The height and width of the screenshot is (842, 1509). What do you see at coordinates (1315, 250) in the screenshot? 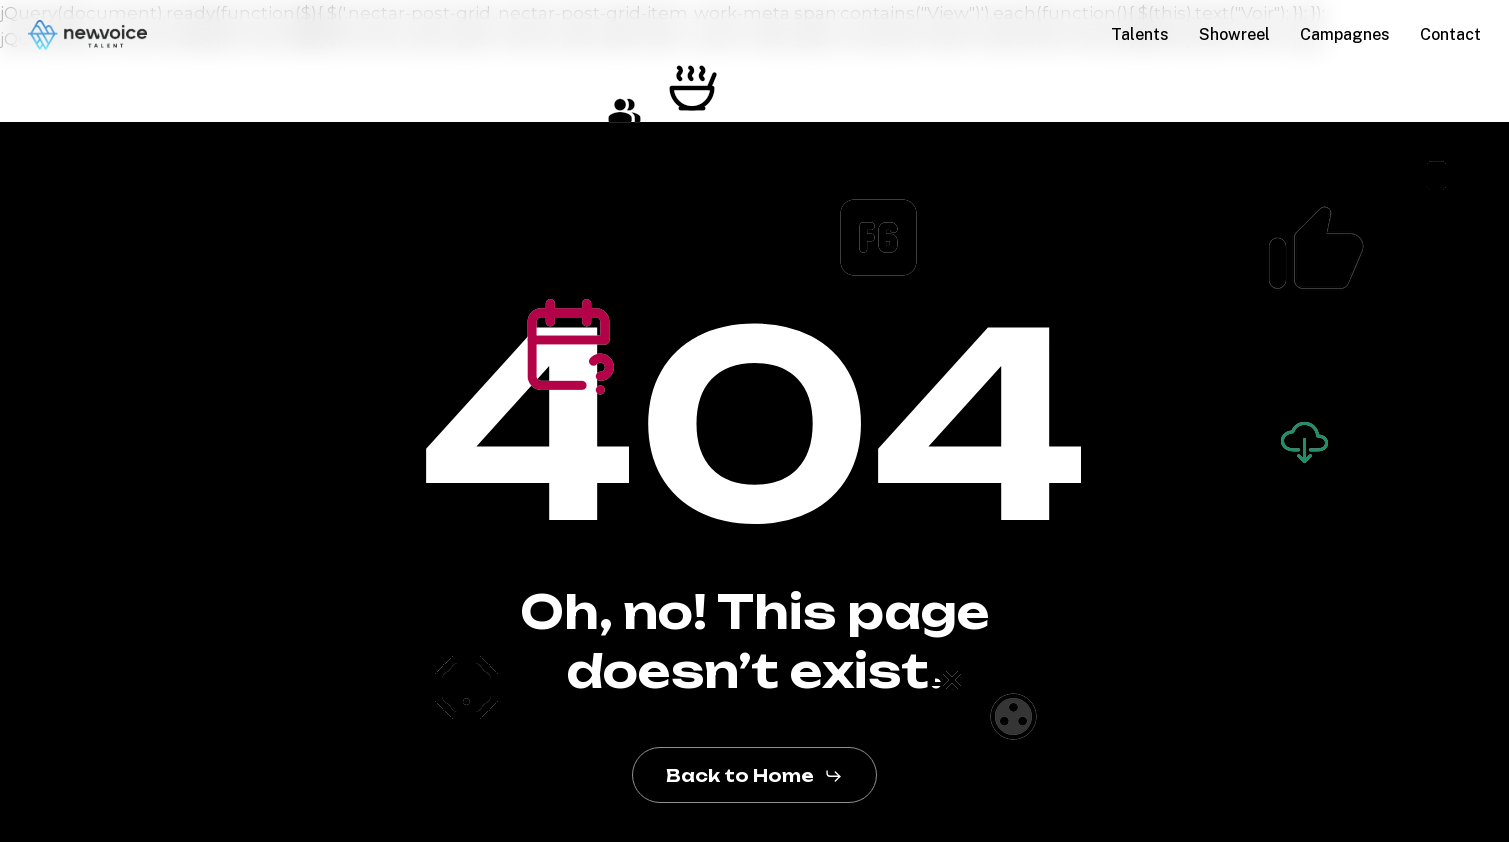
I see `like or upvote content` at bounding box center [1315, 250].